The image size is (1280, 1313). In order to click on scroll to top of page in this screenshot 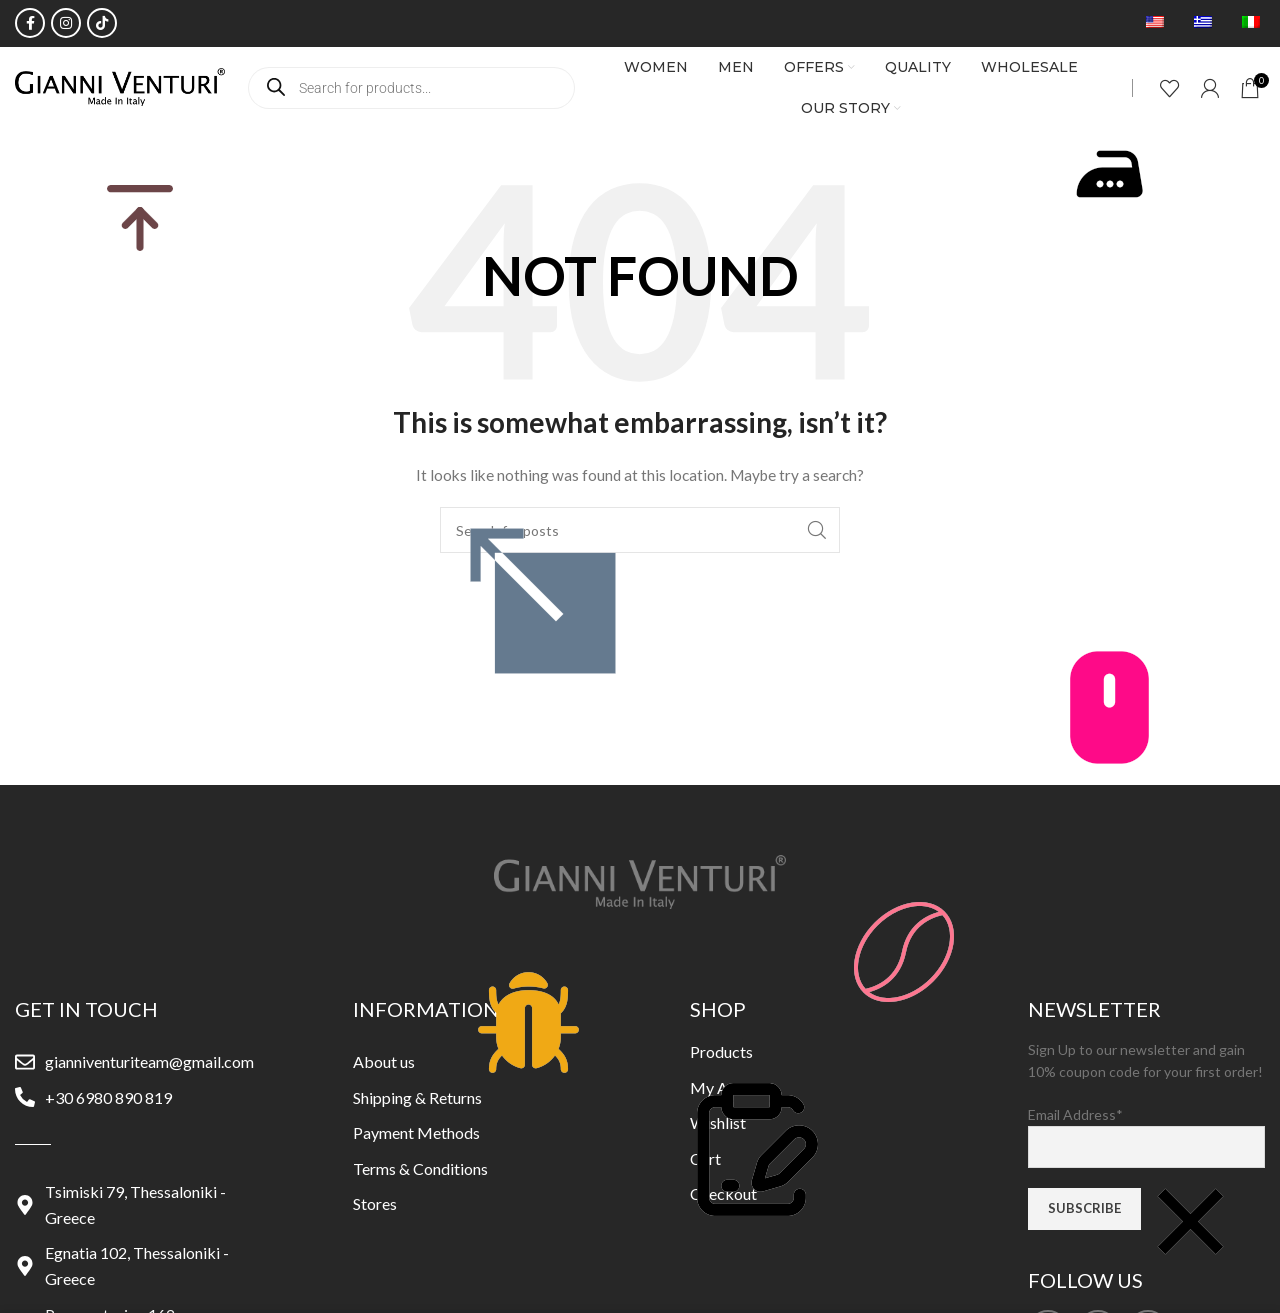, I will do `click(140, 218)`.